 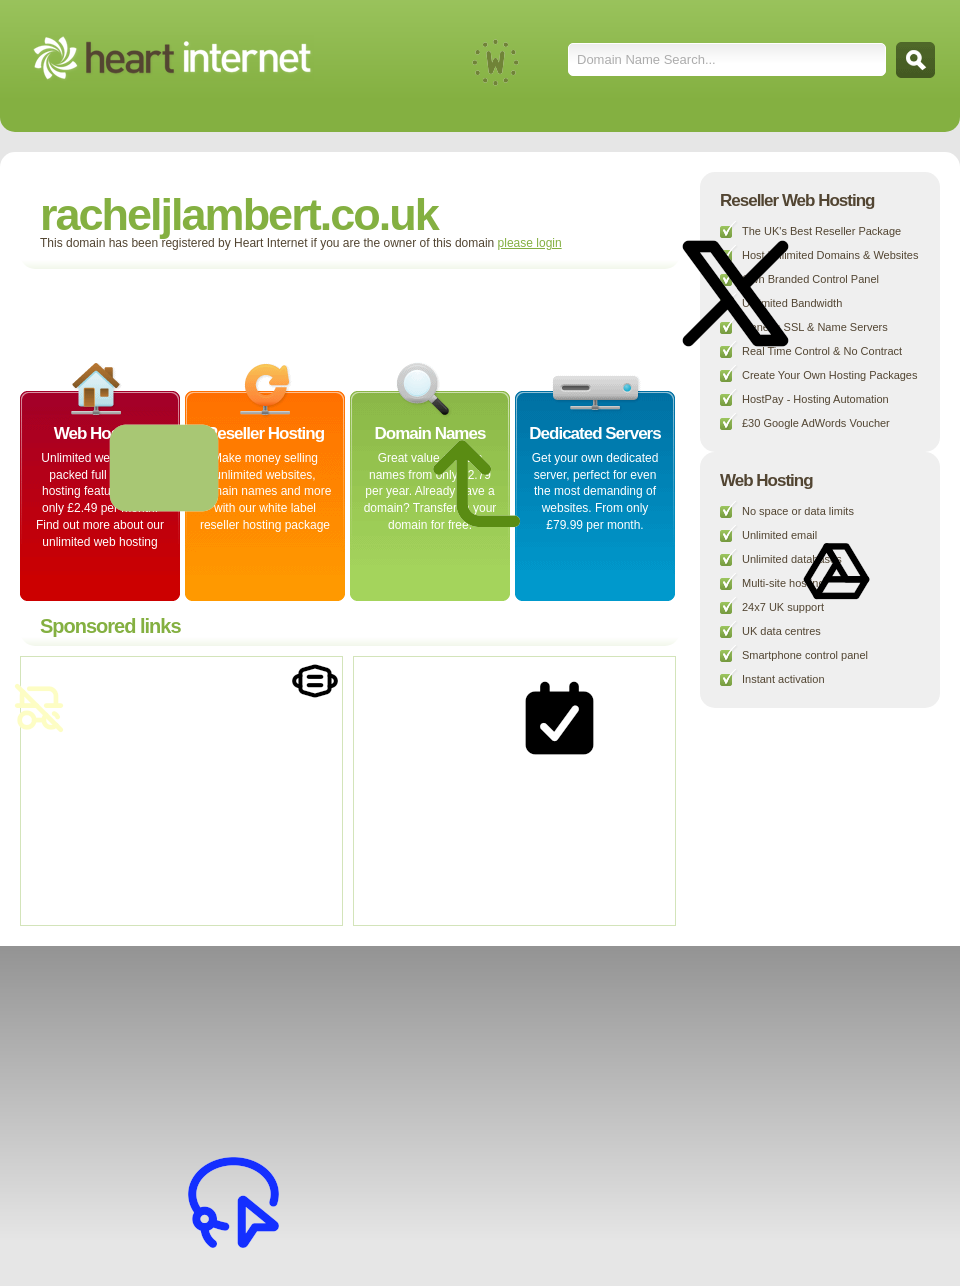 I want to click on disable incognito or private browsing mode, so click(x=39, y=708).